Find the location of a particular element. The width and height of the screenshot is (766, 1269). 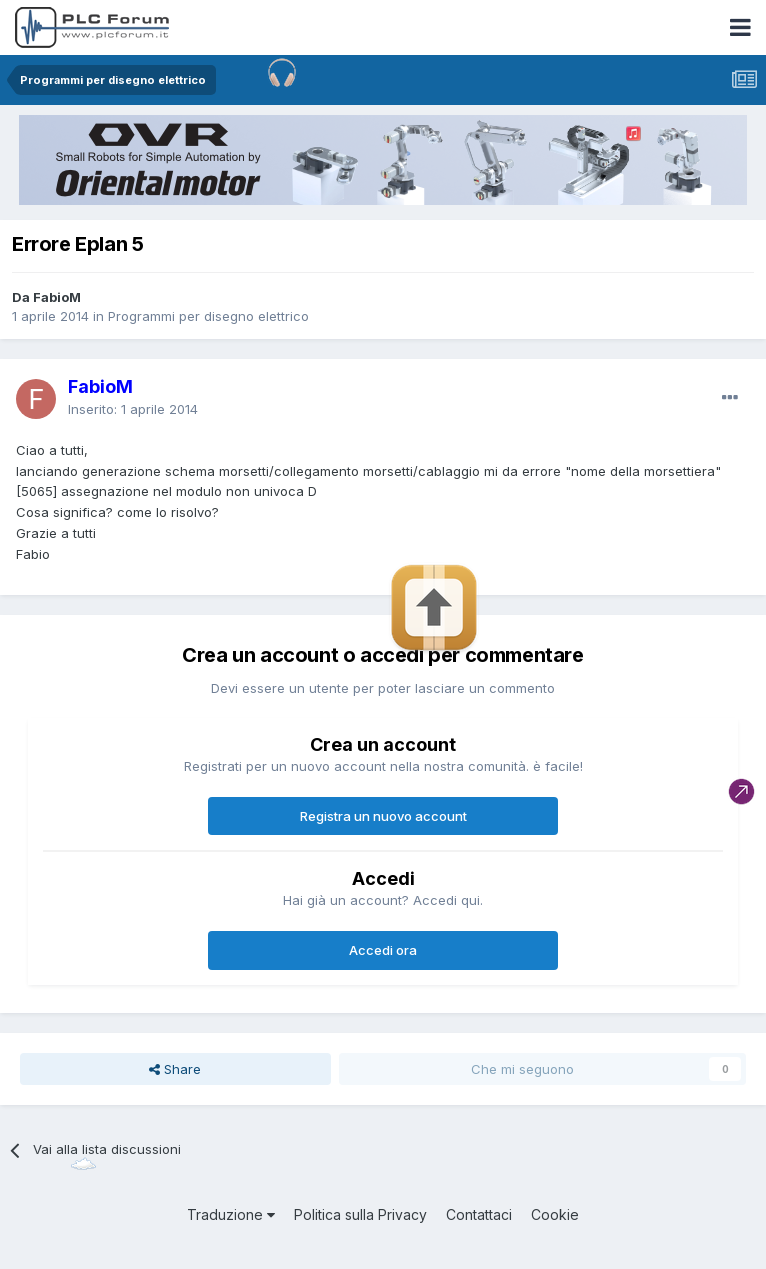

indicates a symbolic link or shortcut to another file is located at coordinates (741, 791).